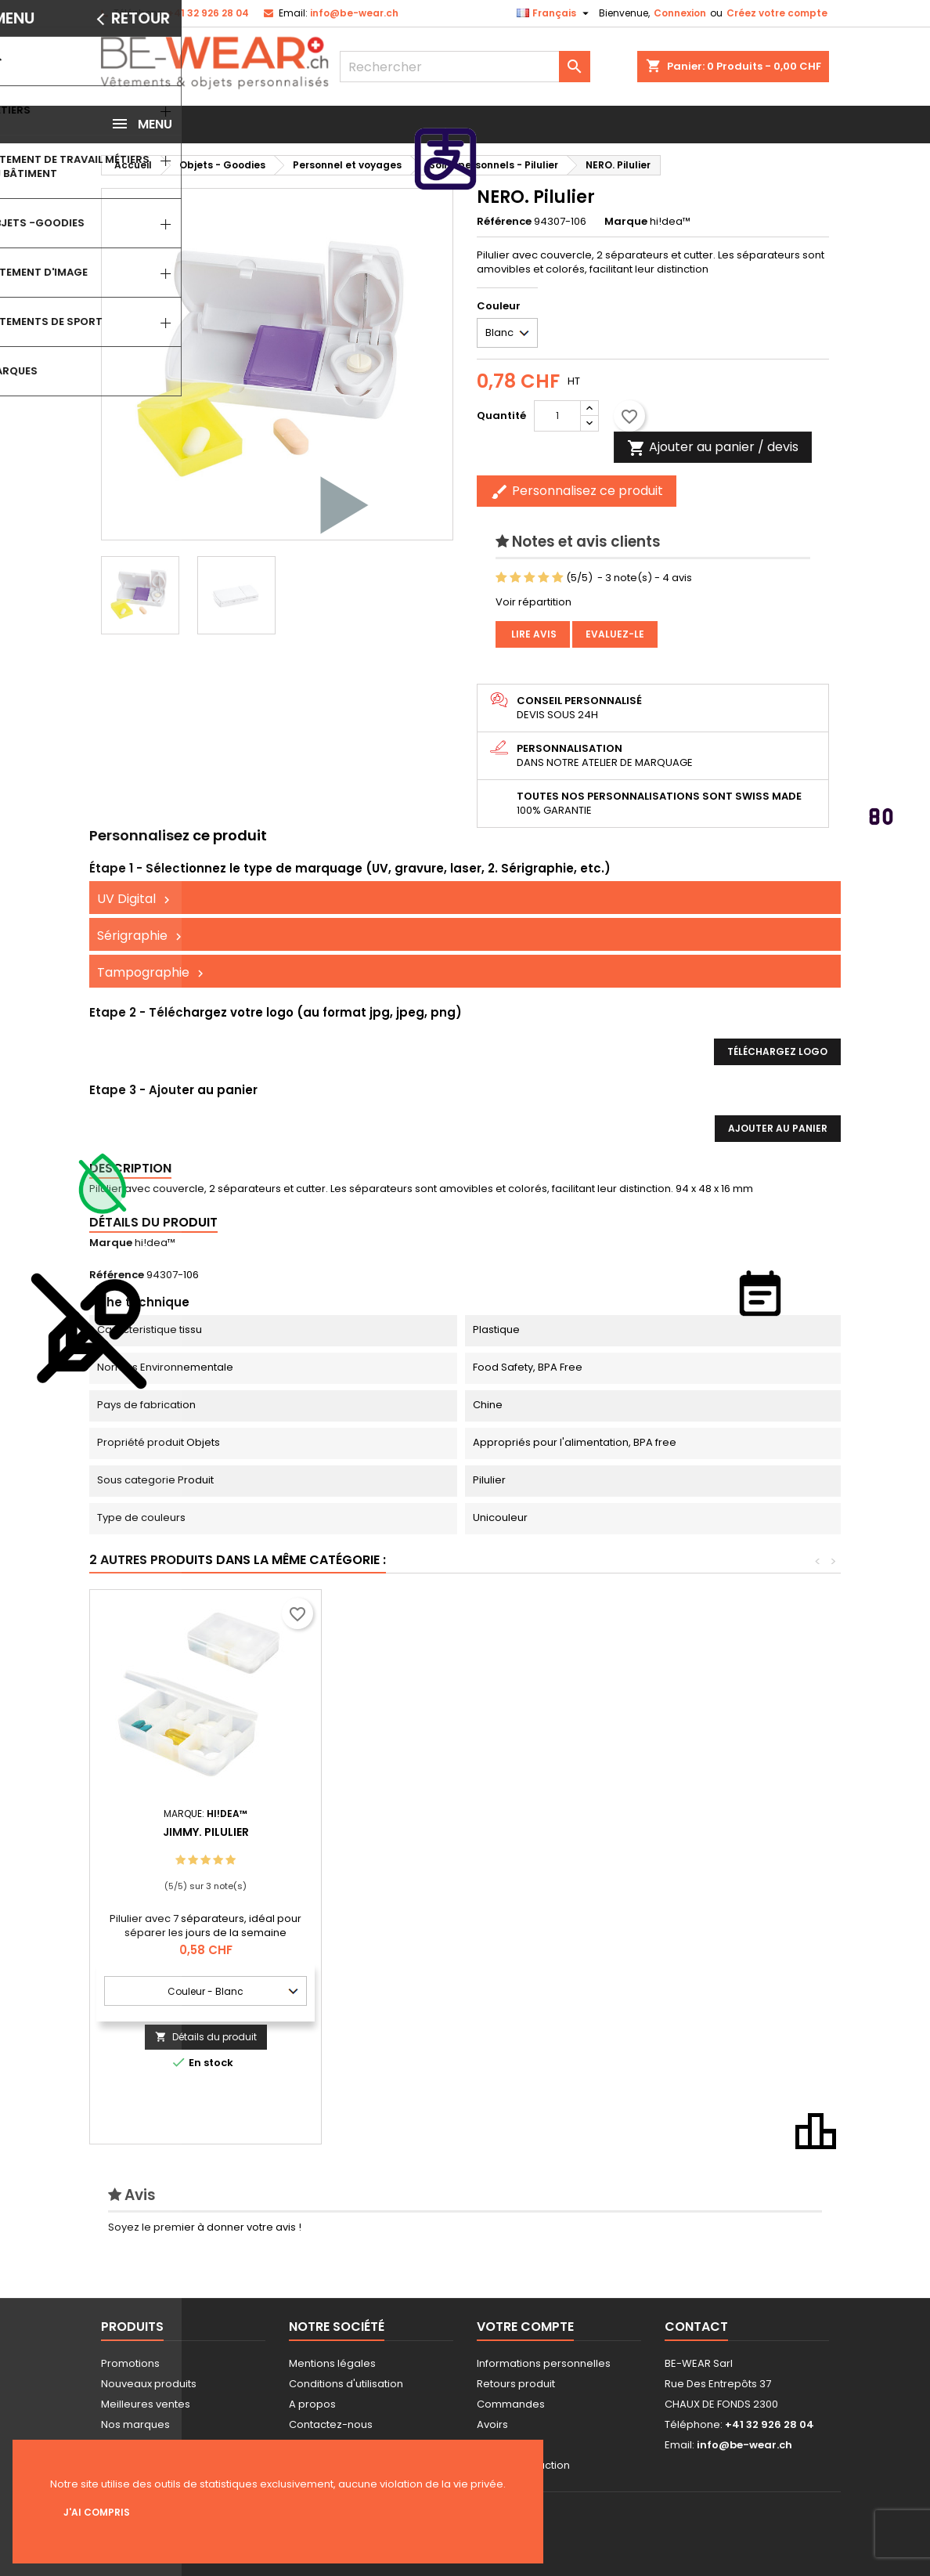 The height and width of the screenshot is (2576, 930). Describe the element at coordinates (445, 159) in the screenshot. I see `pay with alipay` at that location.